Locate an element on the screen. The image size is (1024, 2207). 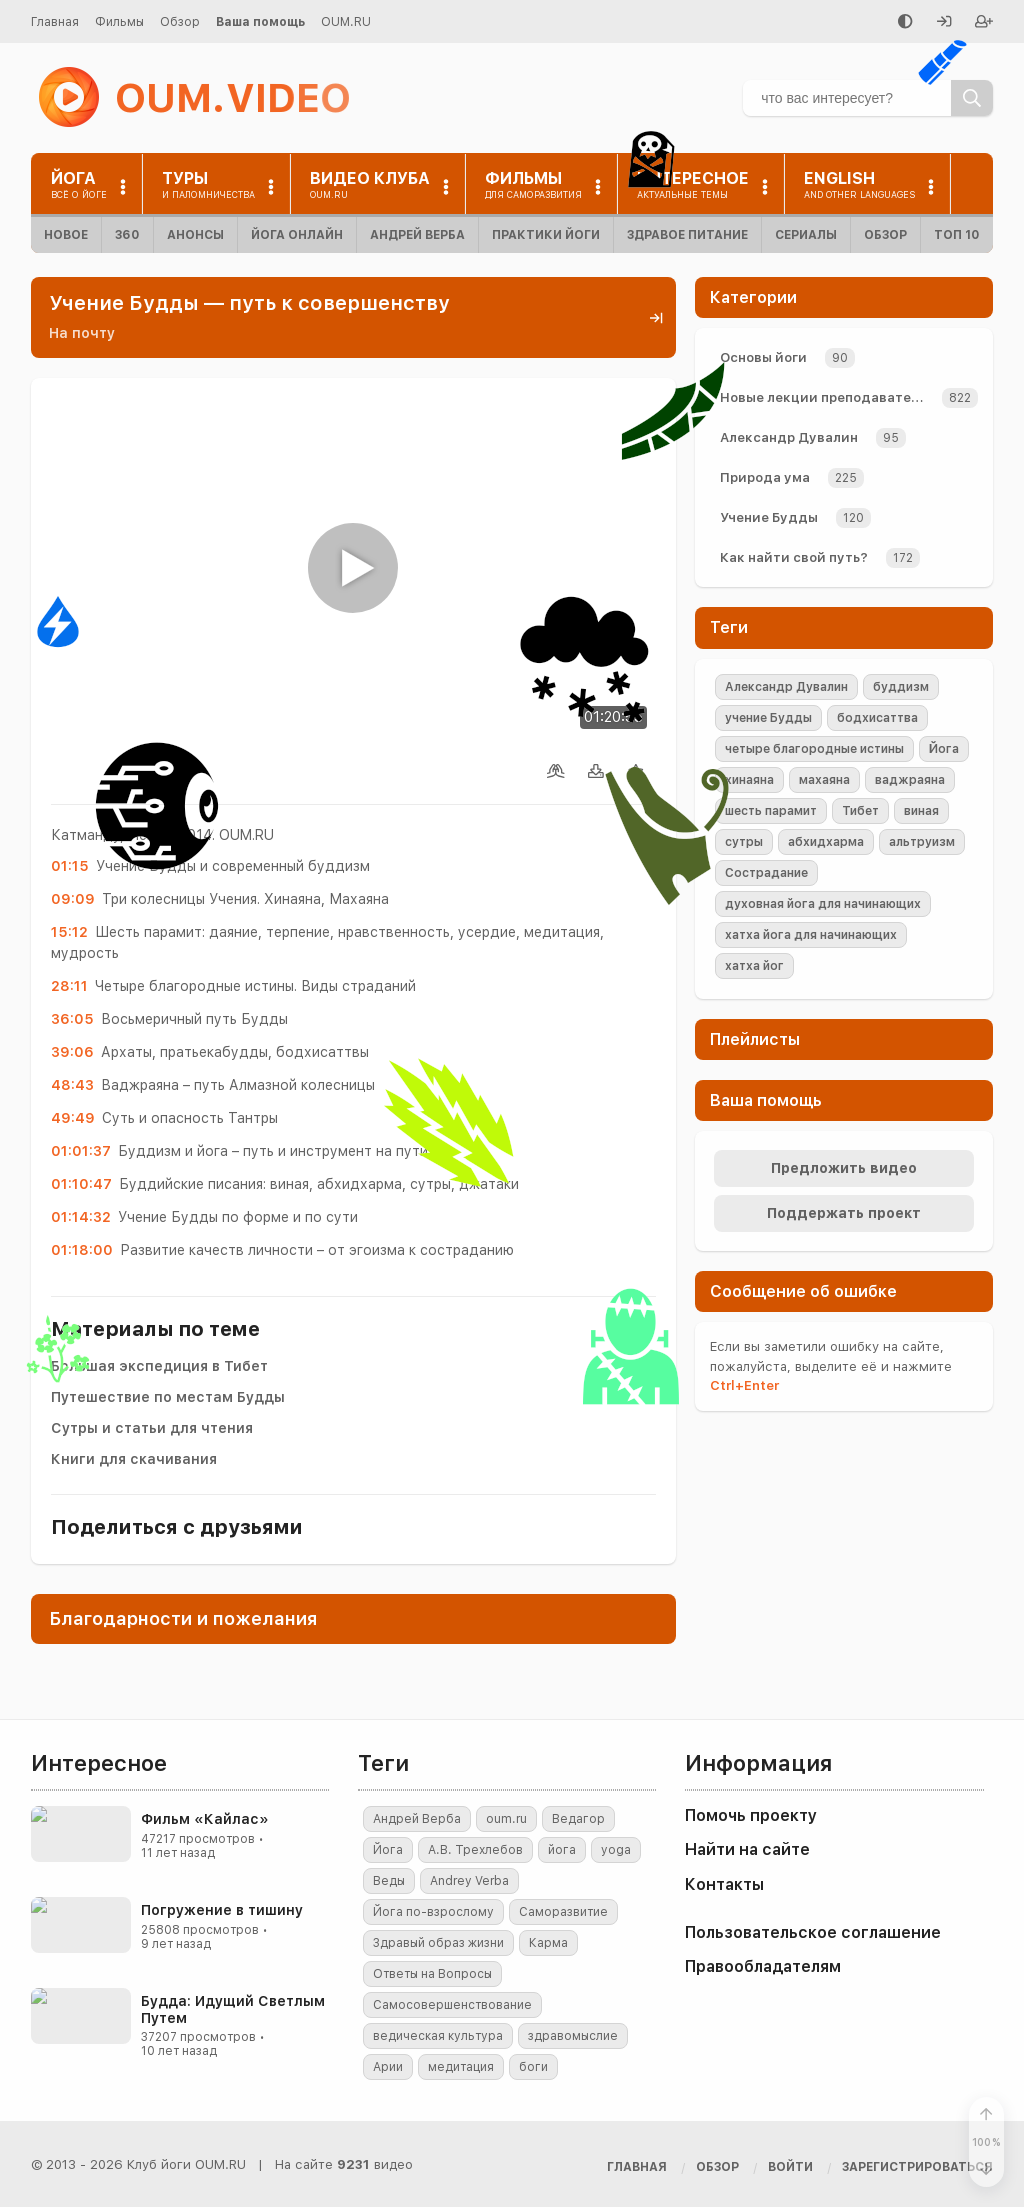
access cybernetic or augmentation settings is located at coordinates (157, 806).